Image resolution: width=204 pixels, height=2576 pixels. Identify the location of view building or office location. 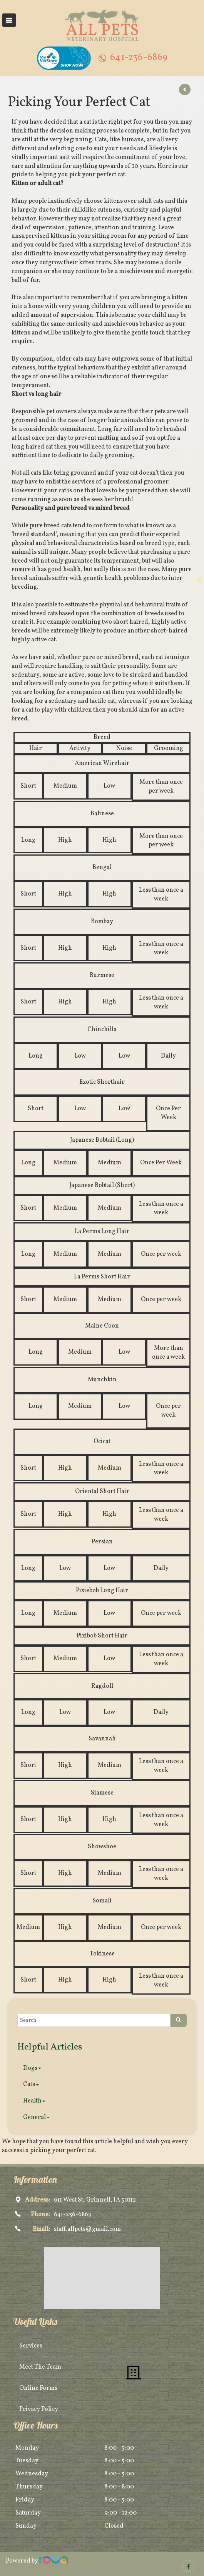
(133, 2372).